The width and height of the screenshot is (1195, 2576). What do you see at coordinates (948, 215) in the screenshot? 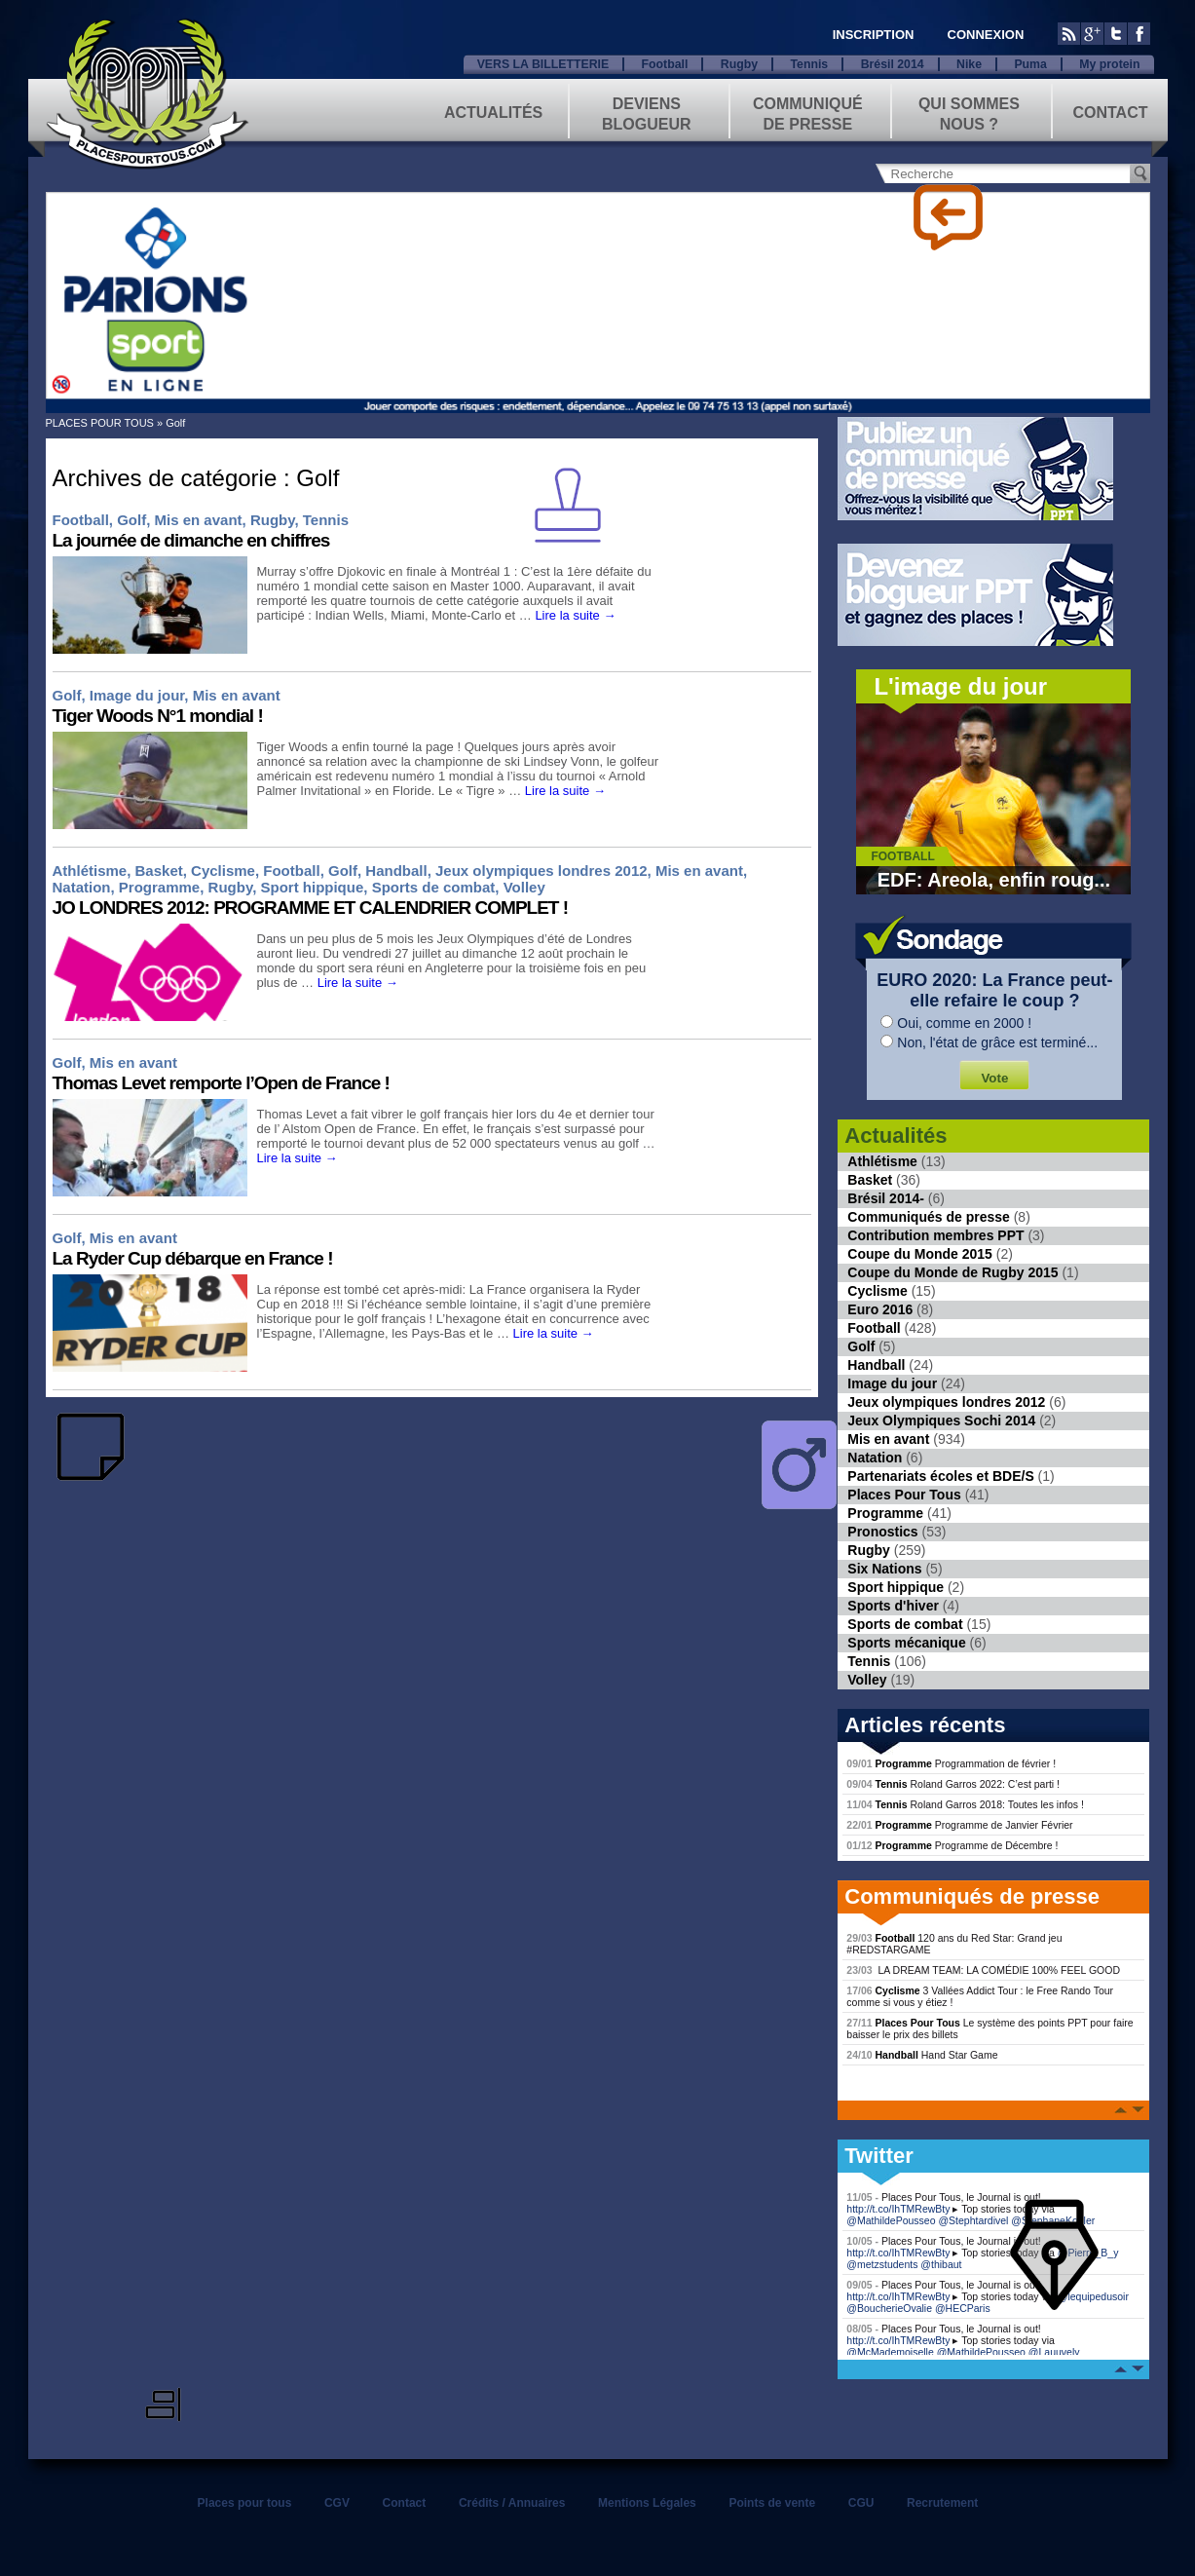
I see `reply to a message` at bounding box center [948, 215].